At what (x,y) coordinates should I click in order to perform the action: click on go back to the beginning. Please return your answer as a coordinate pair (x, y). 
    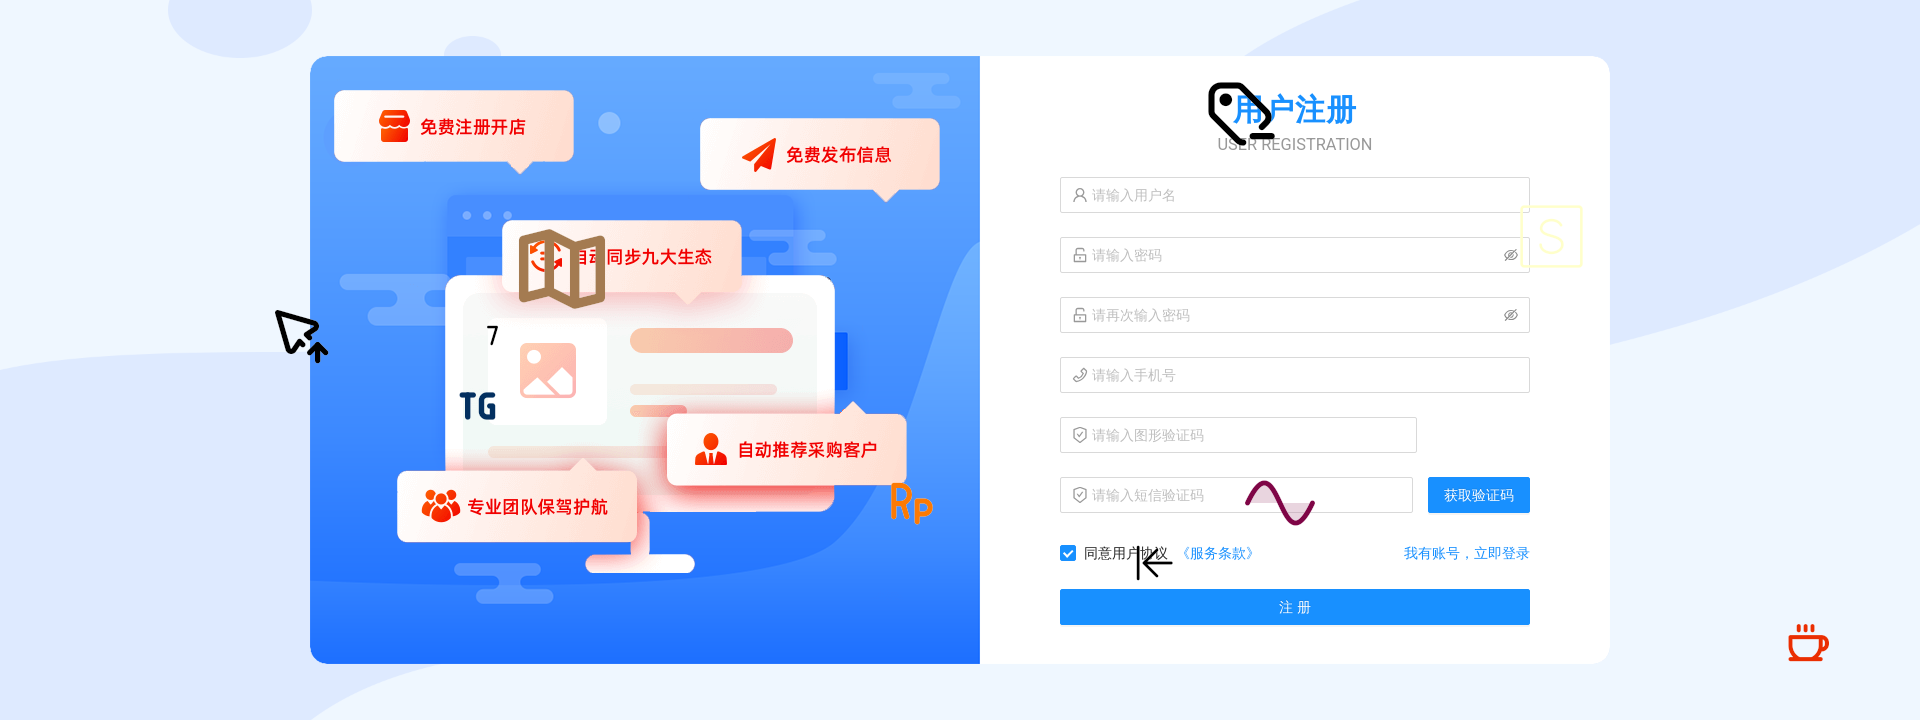
    Looking at the image, I should click on (1154, 563).